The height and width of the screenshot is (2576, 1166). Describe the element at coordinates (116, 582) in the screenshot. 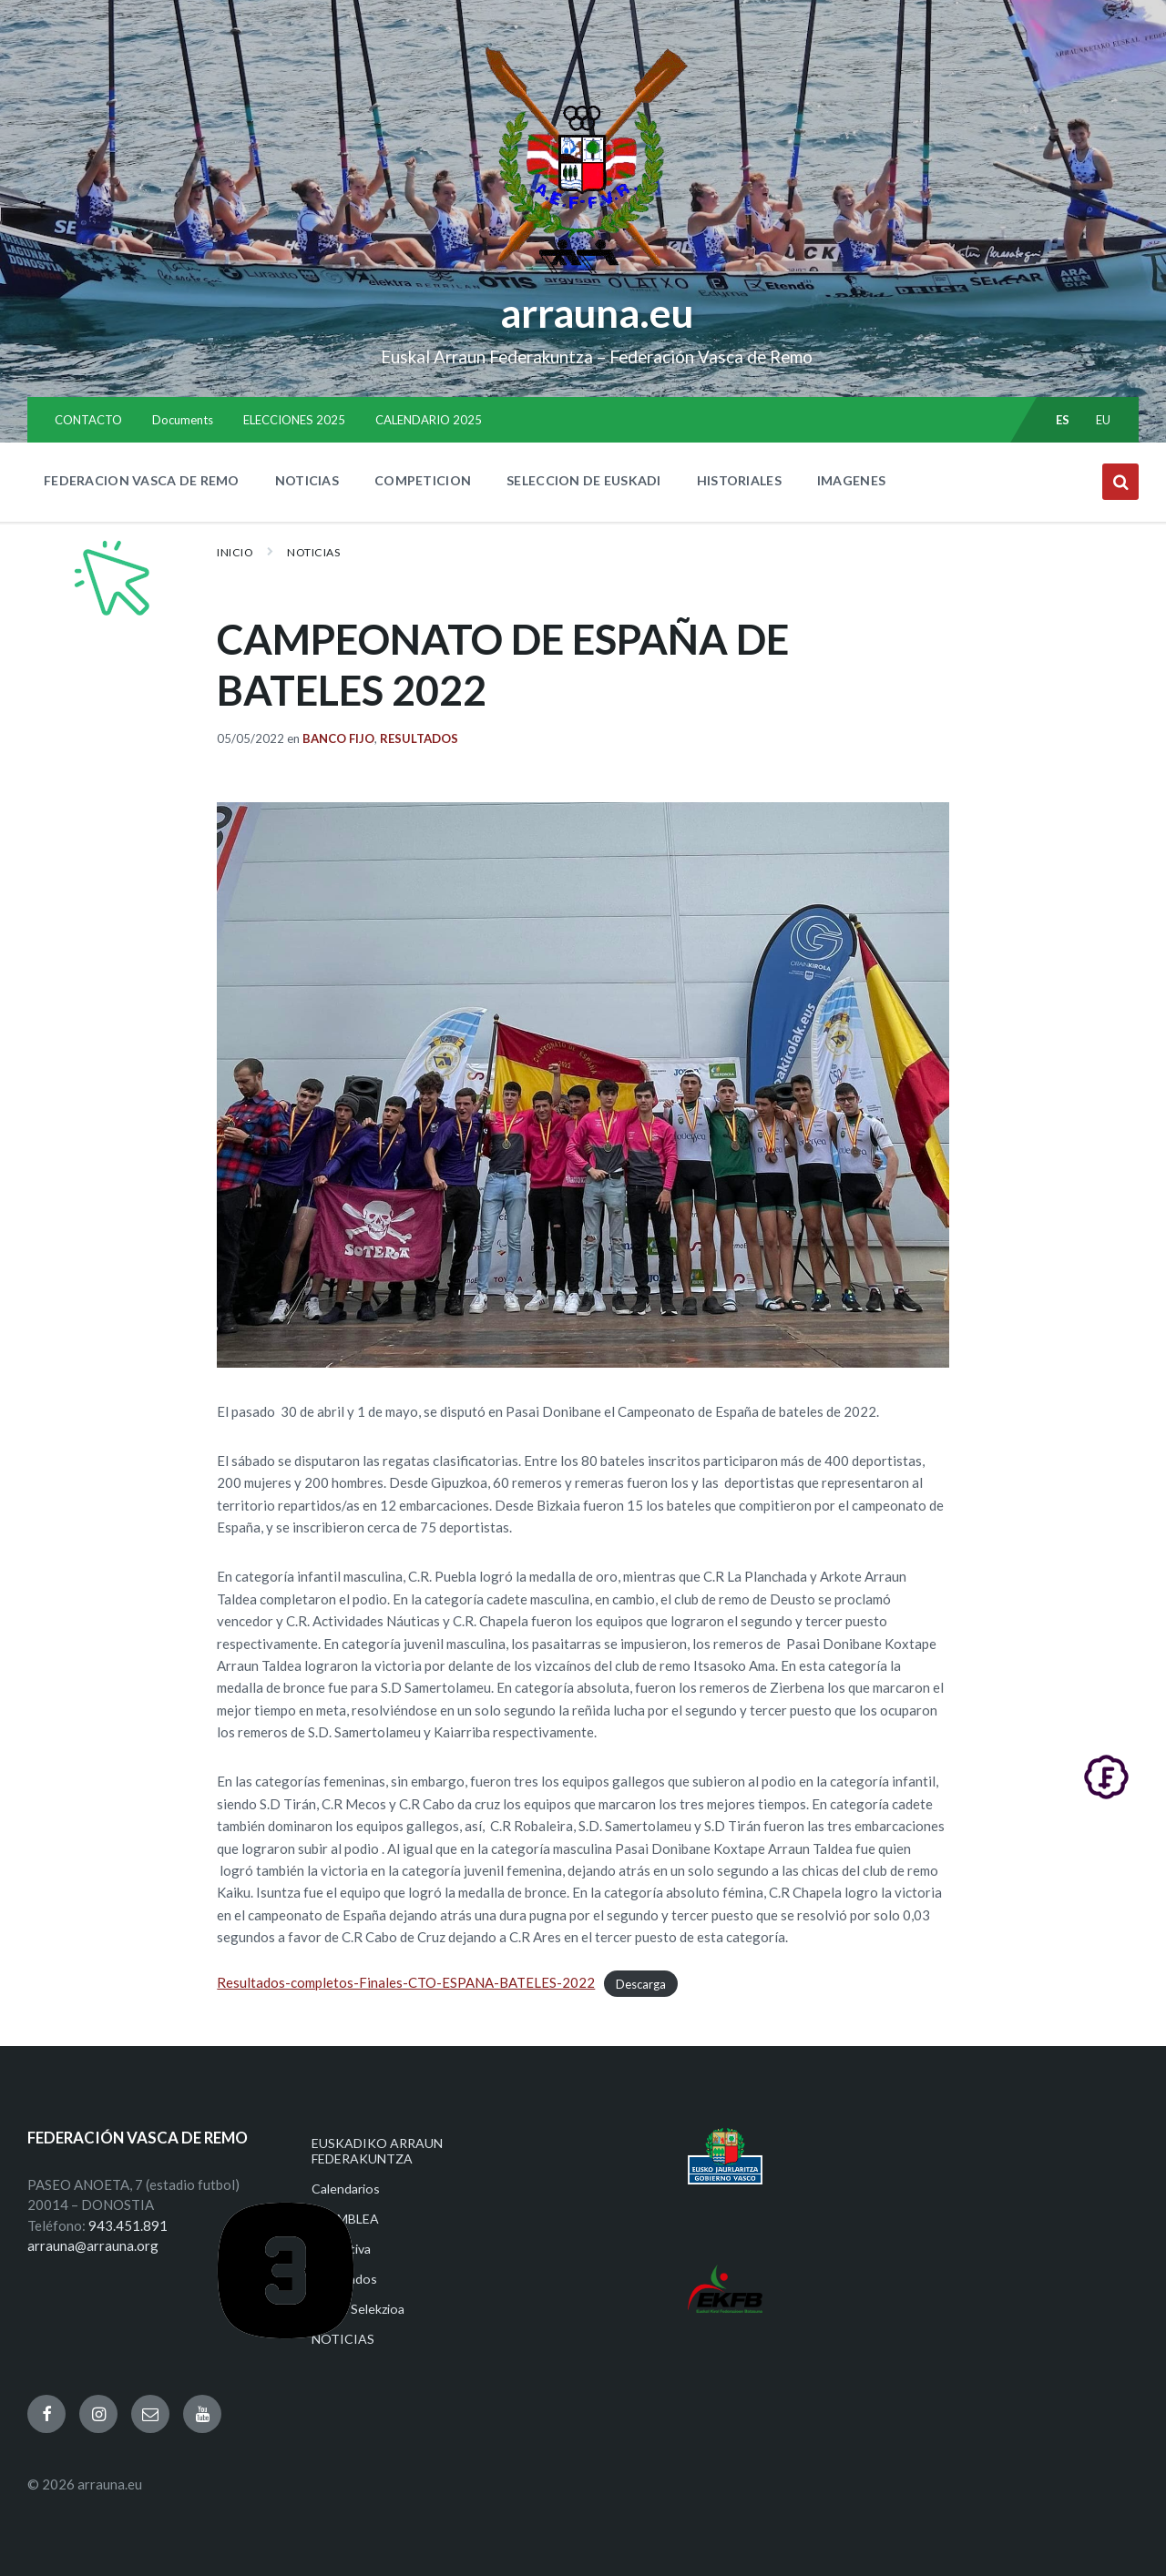

I see `click or tap to interact` at that location.